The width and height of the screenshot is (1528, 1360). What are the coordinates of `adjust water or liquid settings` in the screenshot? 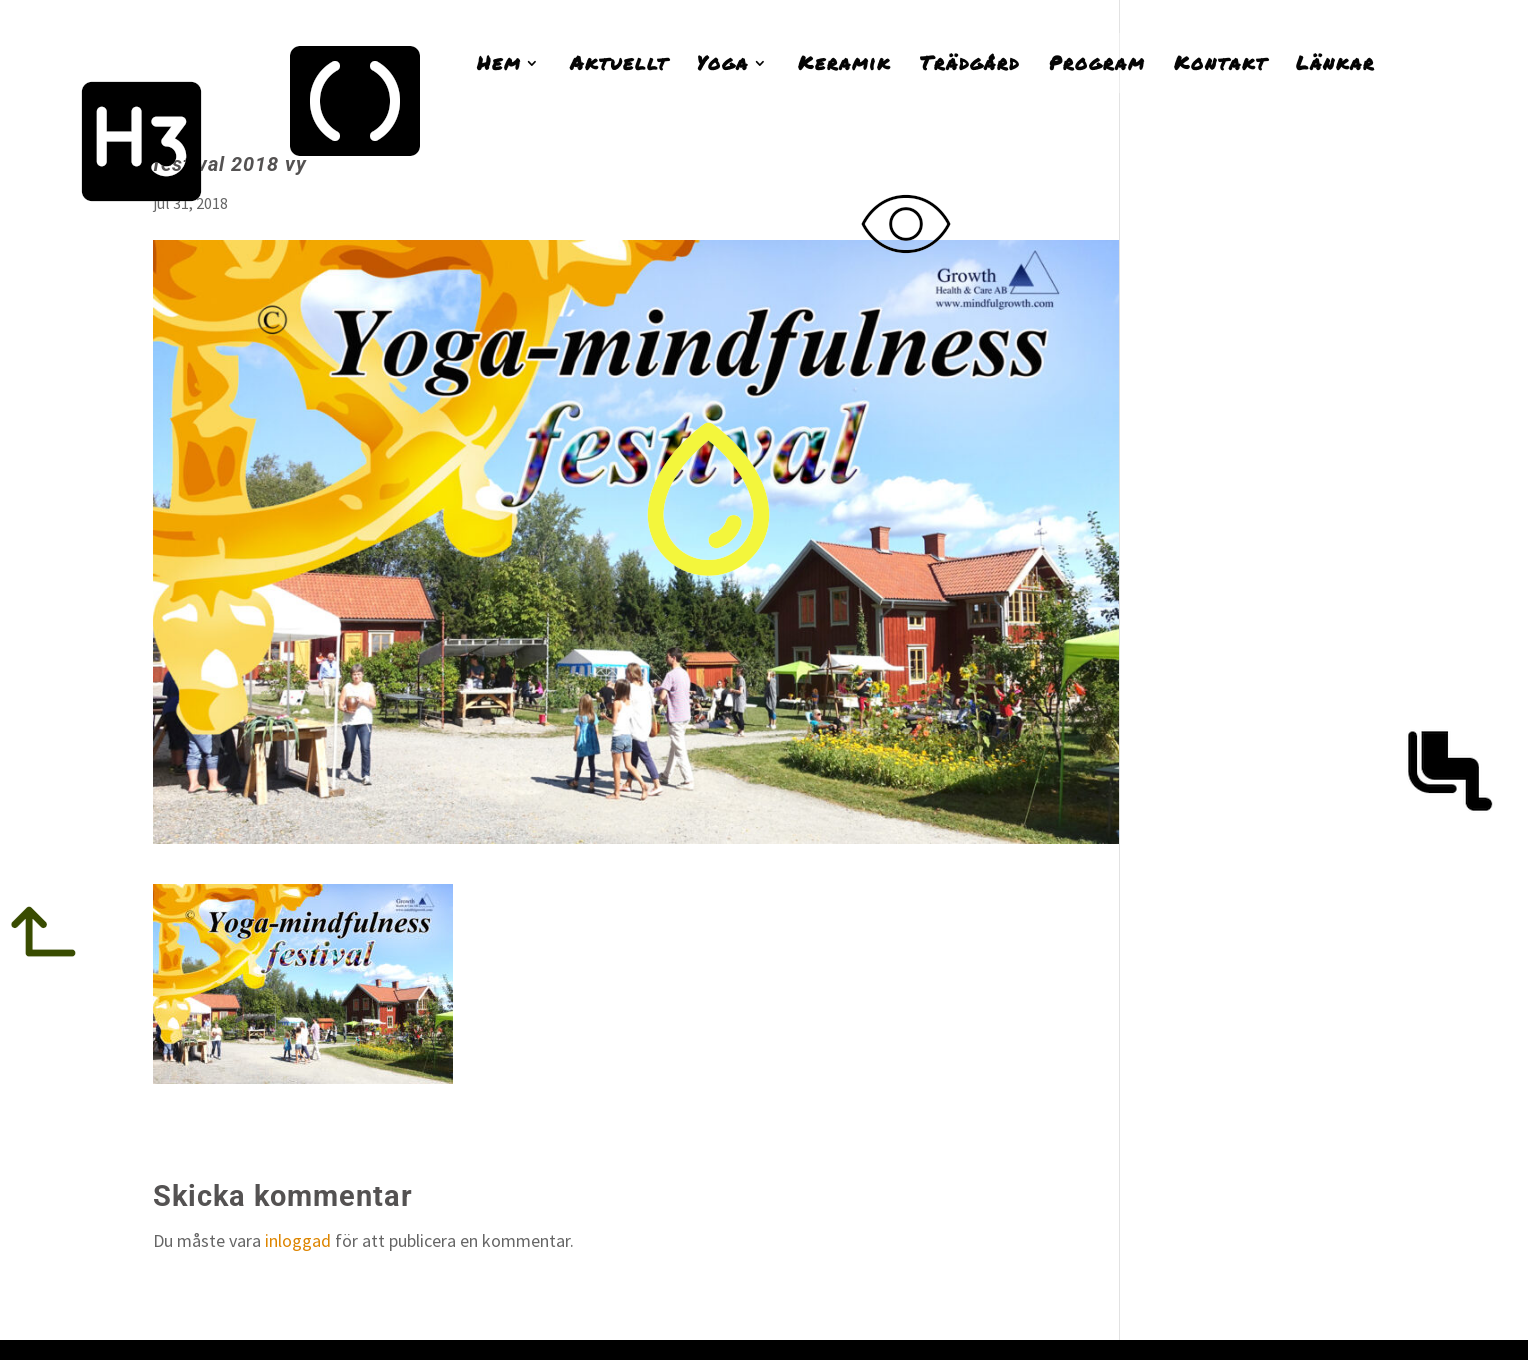 It's located at (708, 504).